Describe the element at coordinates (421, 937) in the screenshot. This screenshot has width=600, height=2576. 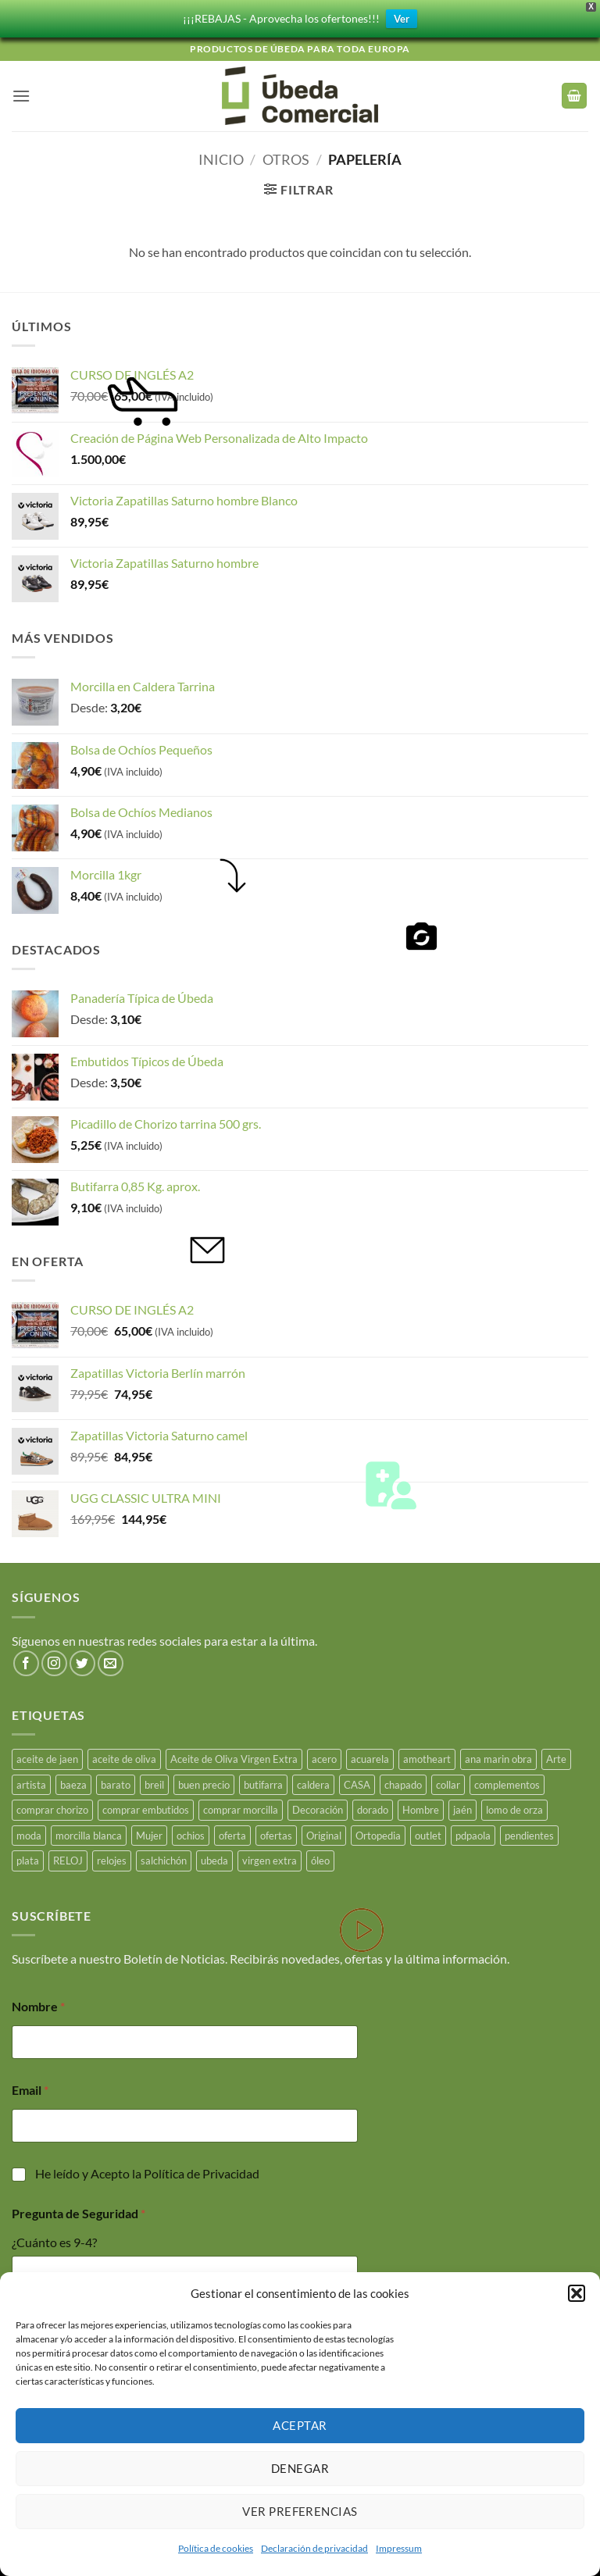
I see `switch between front and rear camera` at that location.